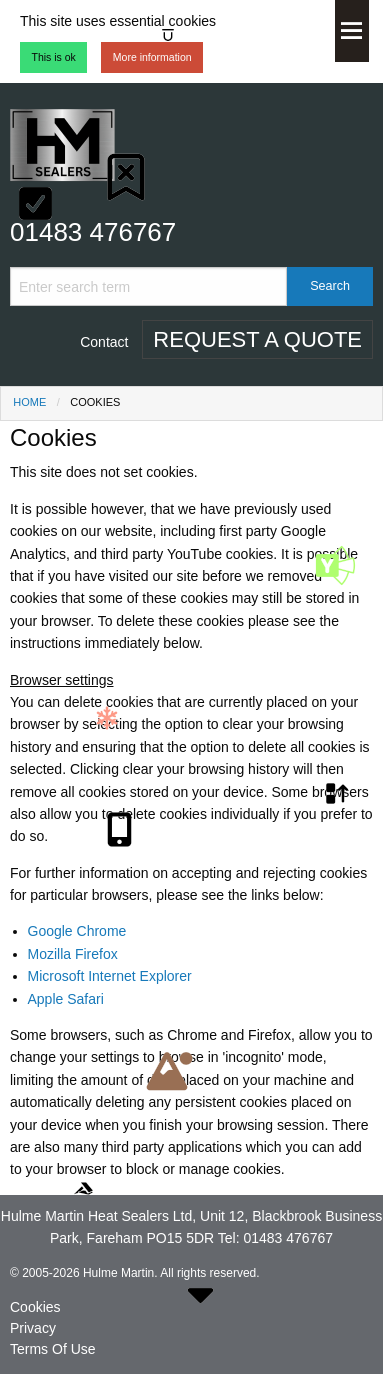  What do you see at coordinates (169, 1072) in the screenshot?
I see `view photos or gallery` at bounding box center [169, 1072].